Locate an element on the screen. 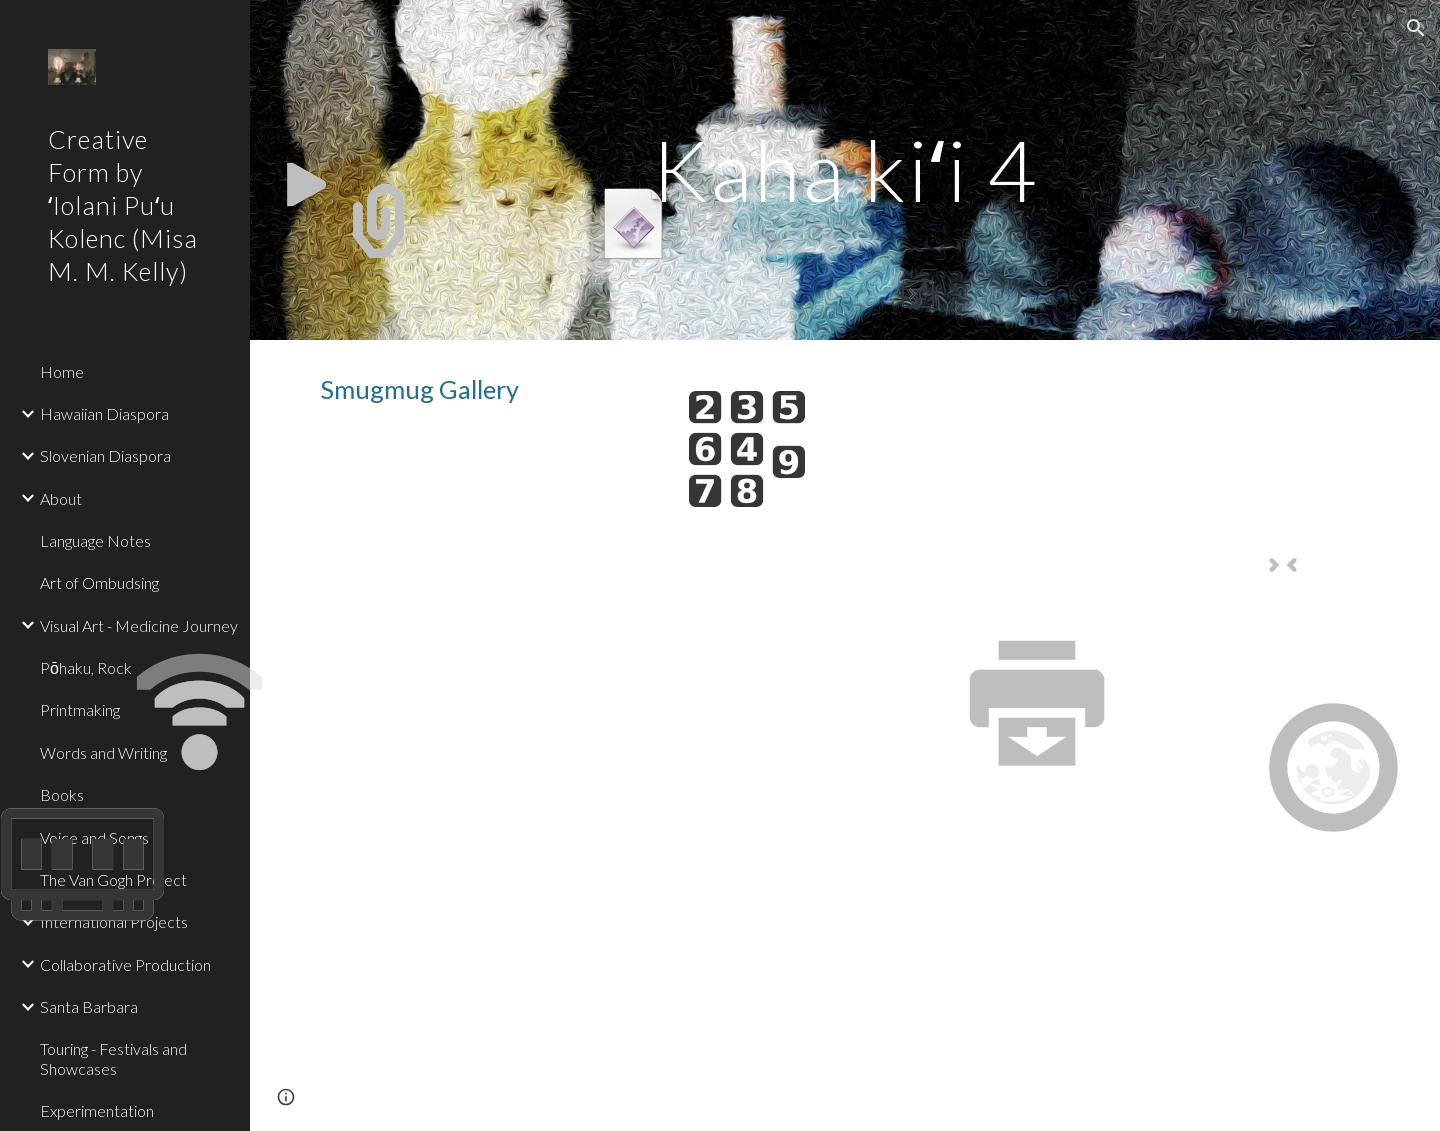  indicates email has an attachment is located at coordinates (381, 221).